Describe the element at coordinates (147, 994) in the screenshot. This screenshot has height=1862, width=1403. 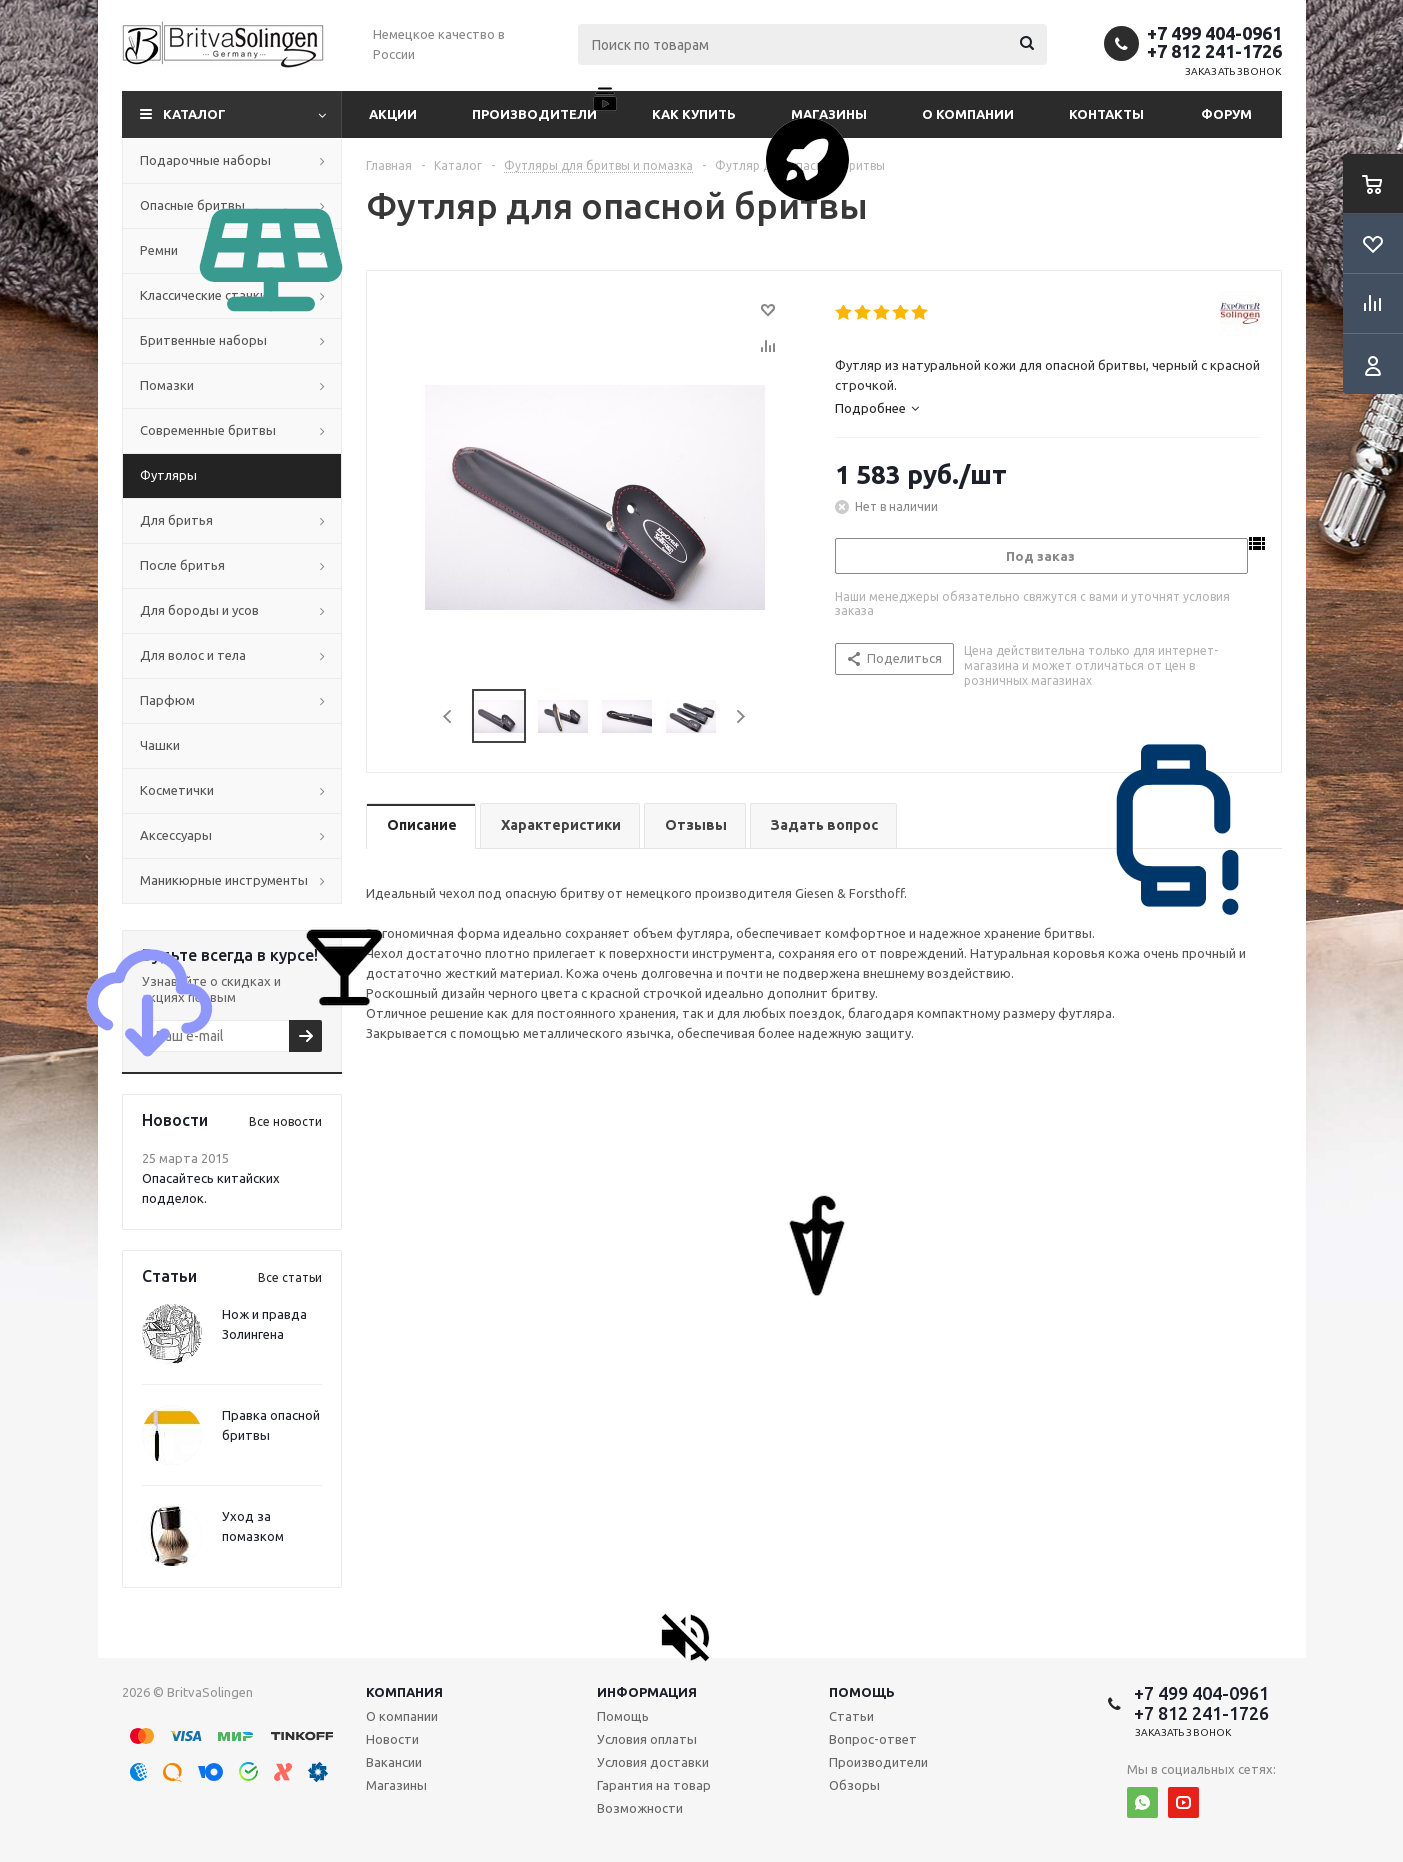
I see `download file from cloud storage` at that location.